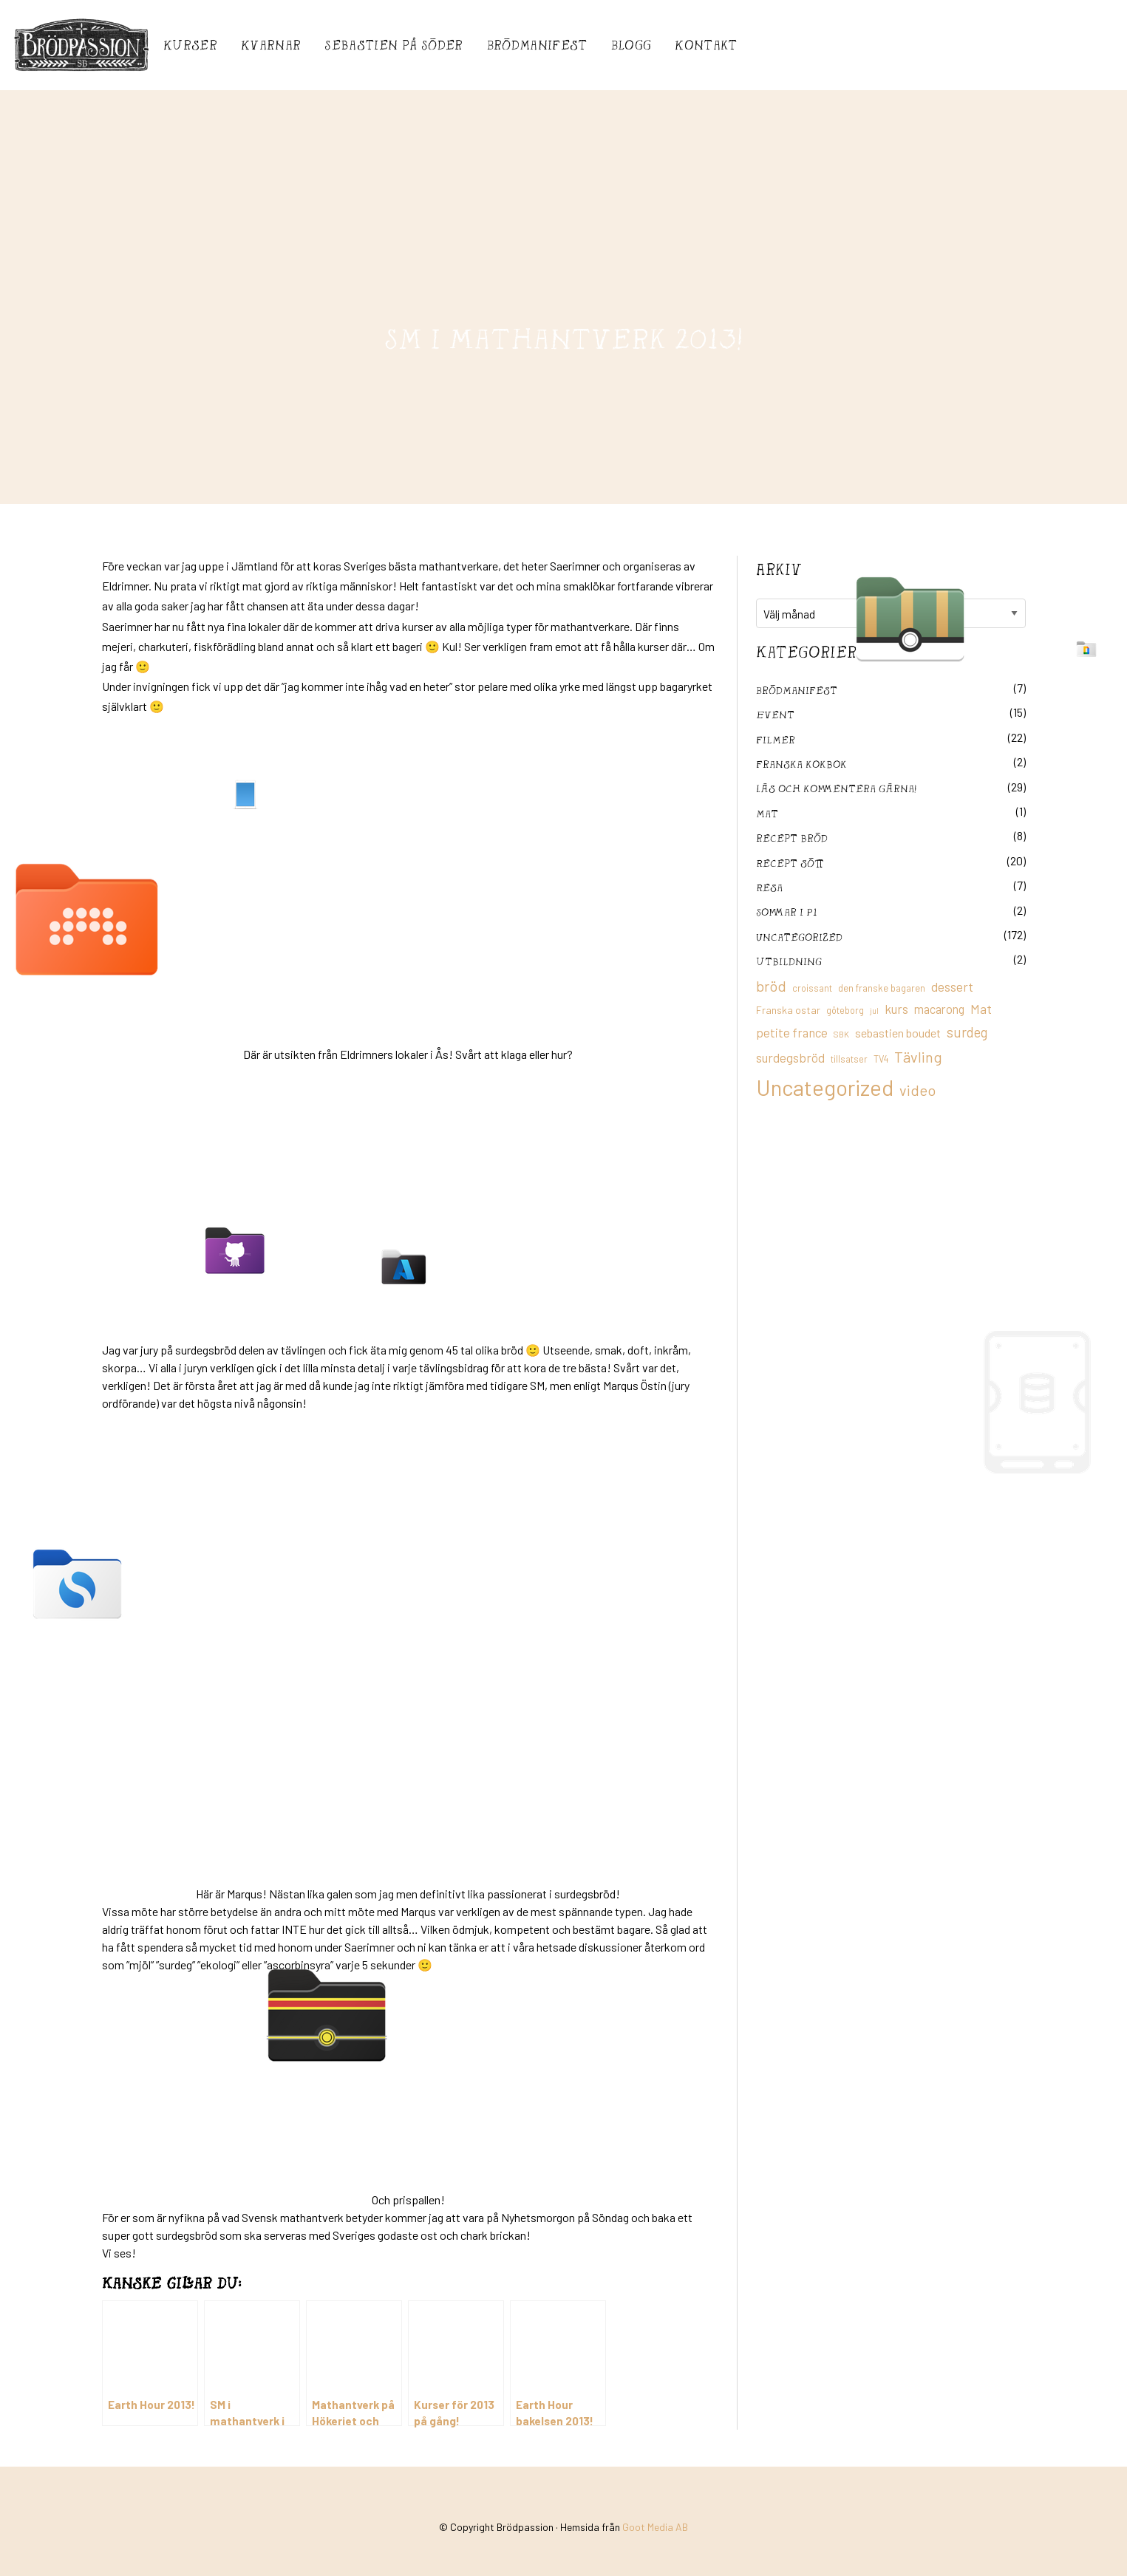  What do you see at coordinates (234, 1252) in the screenshot?
I see `open github repository folder` at bounding box center [234, 1252].